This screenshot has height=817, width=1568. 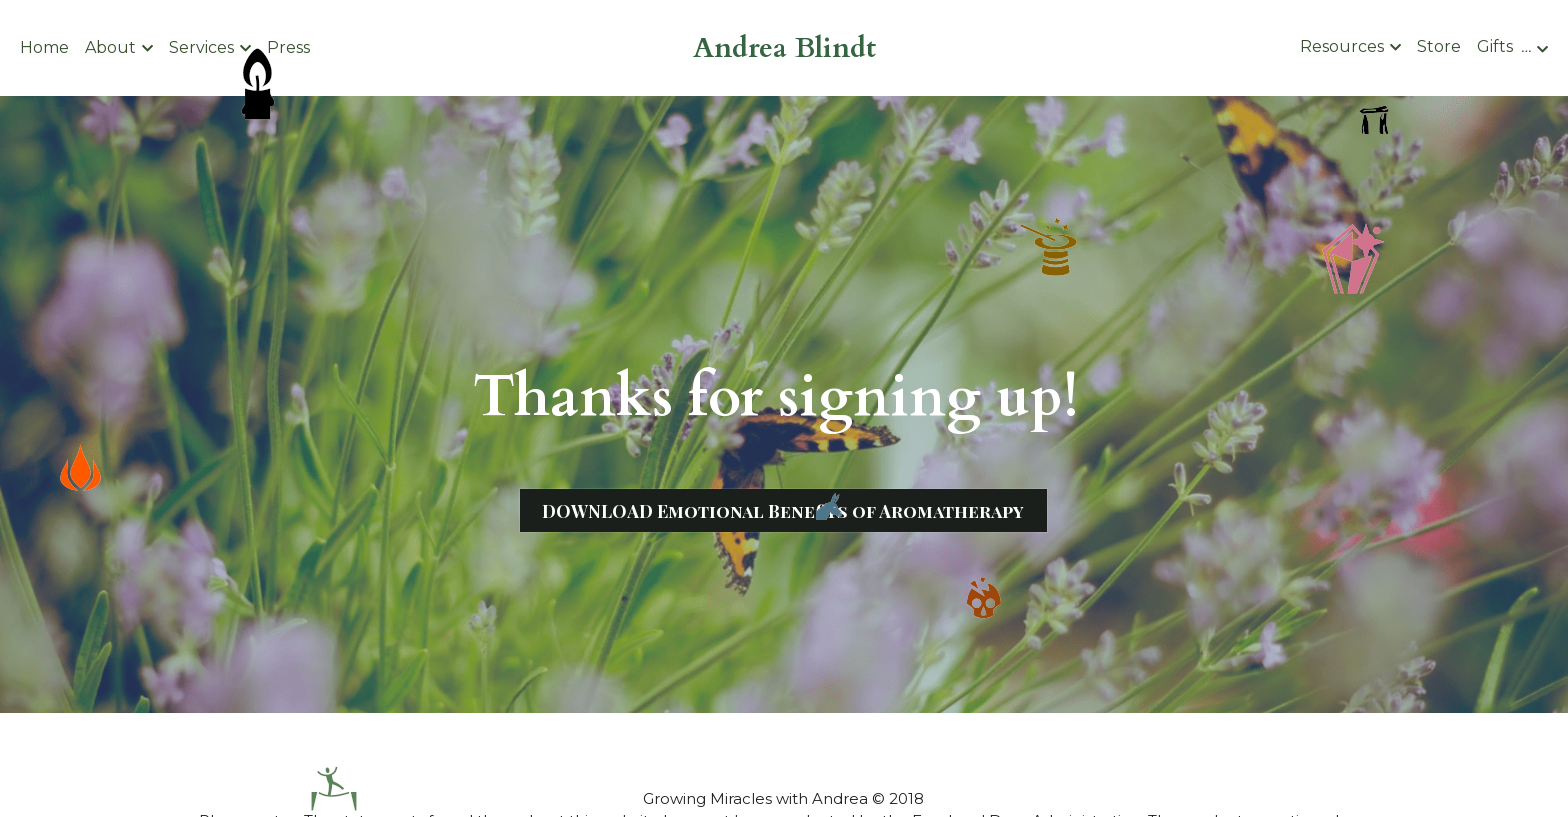 I want to click on access magic or special effects features, so click(x=1048, y=246).